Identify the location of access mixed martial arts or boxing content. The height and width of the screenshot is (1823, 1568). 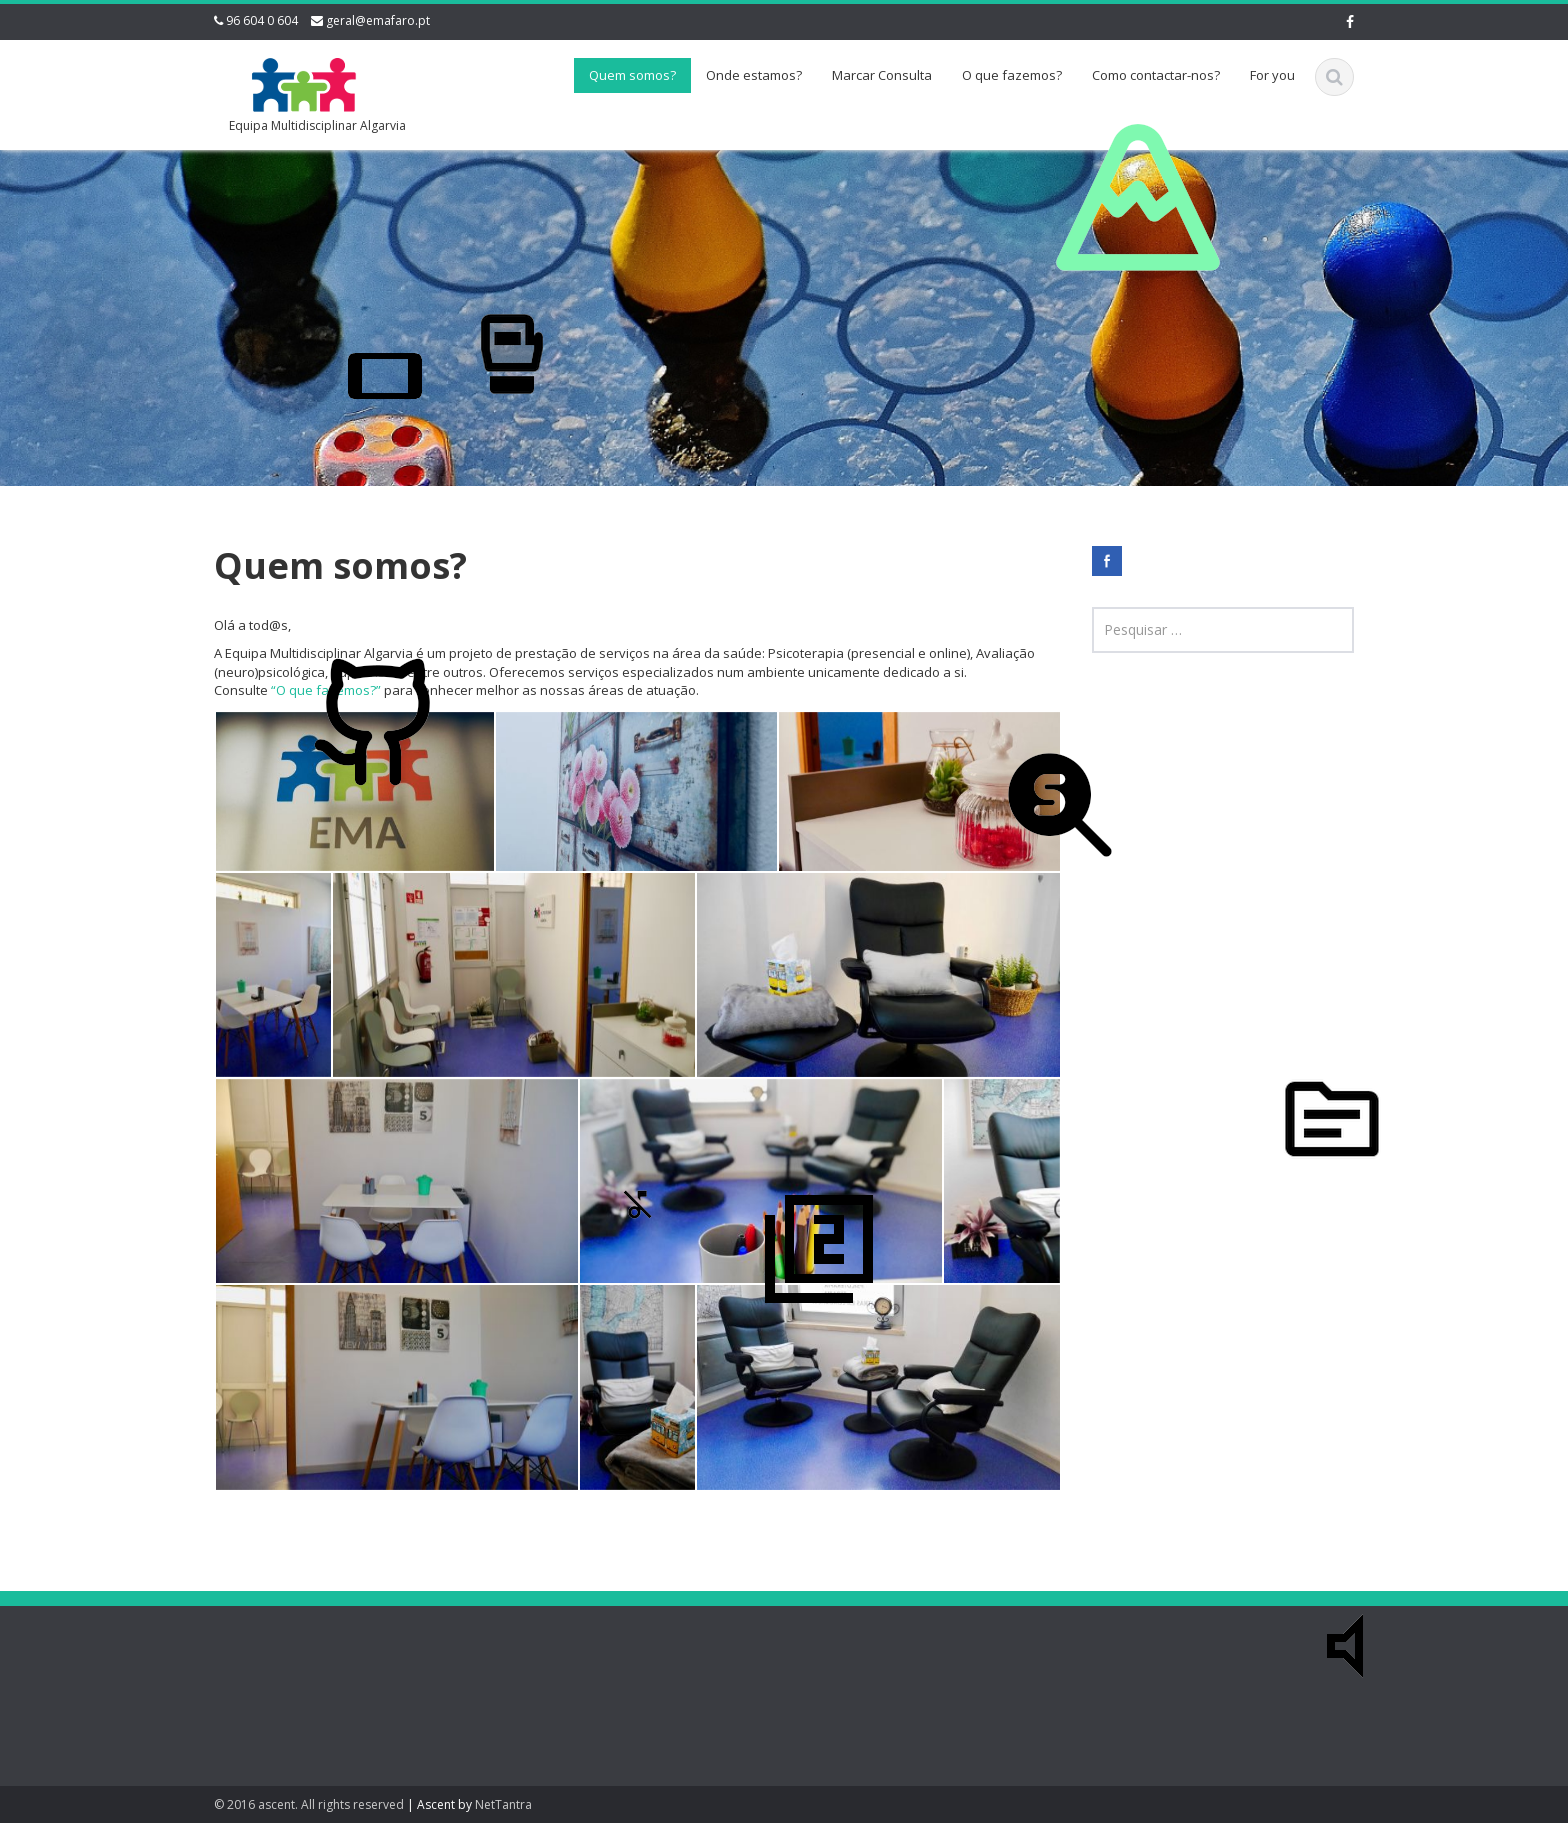
(512, 354).